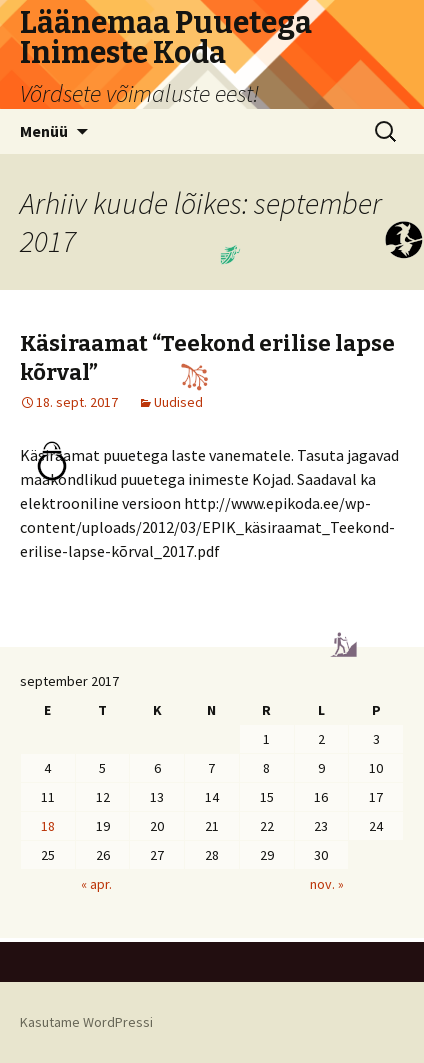 The height and width of the screenshot is (1063, 424). Describe the element at coordinates (194, 376) in the screenshot. I see `elderberry ingredient or crafting material` at that location.